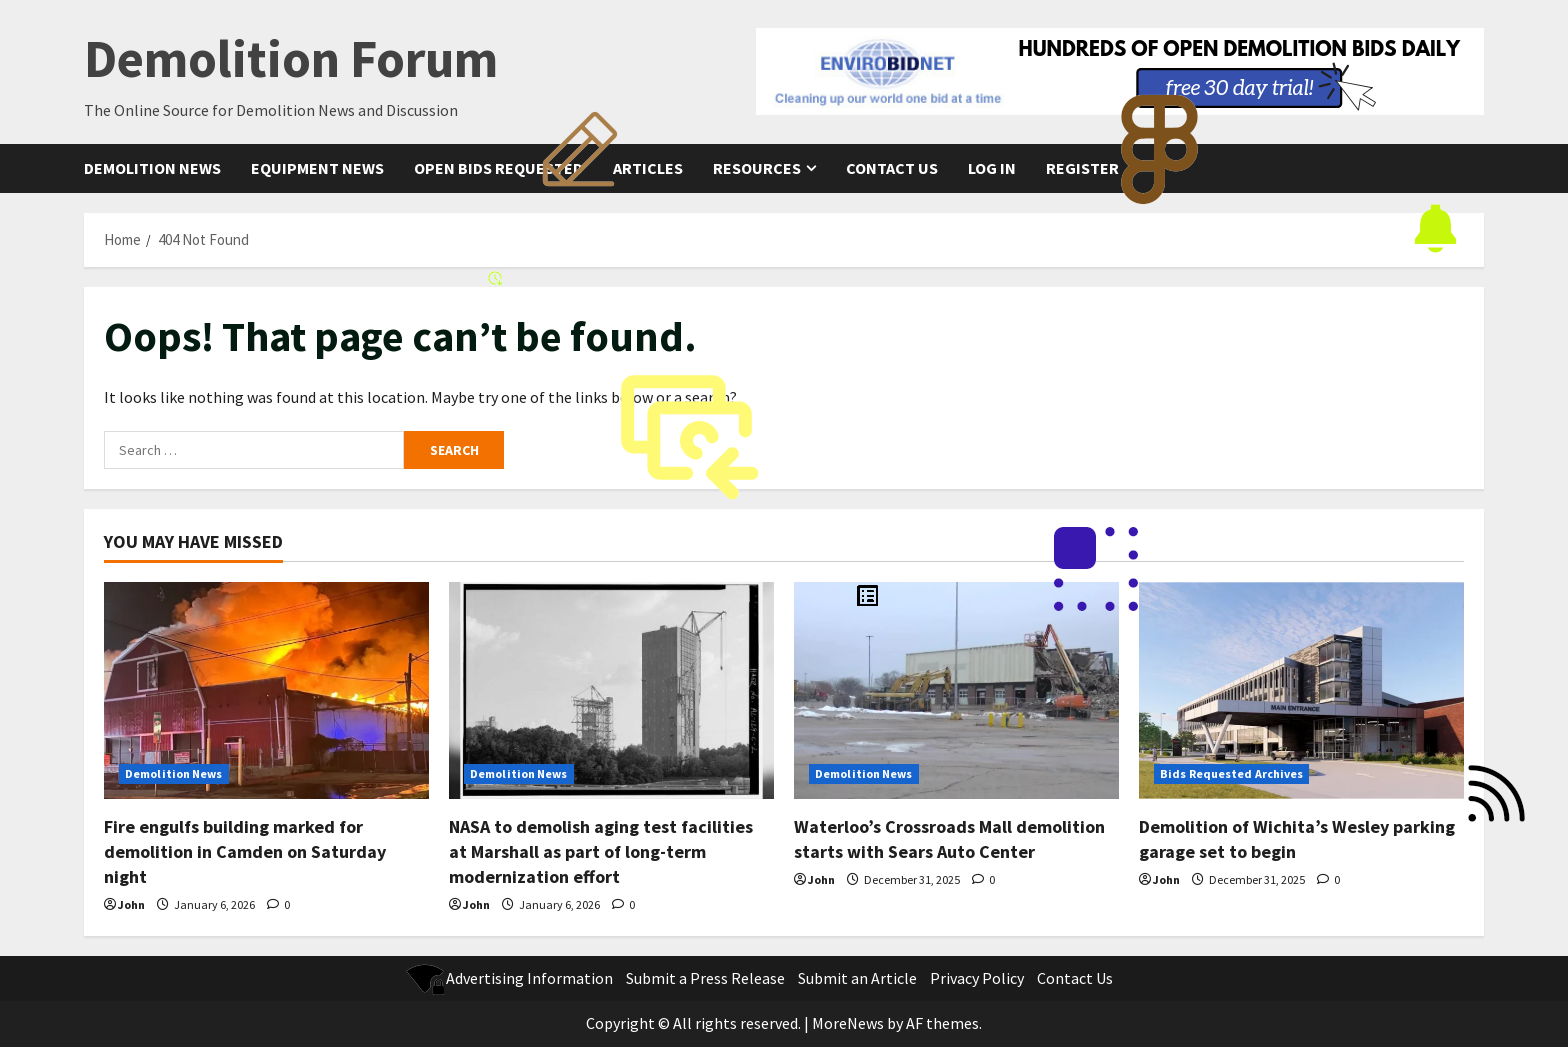  Describe the element at coordinates (1159, 149) in the screenshot. I see `open figma design file` at that location.